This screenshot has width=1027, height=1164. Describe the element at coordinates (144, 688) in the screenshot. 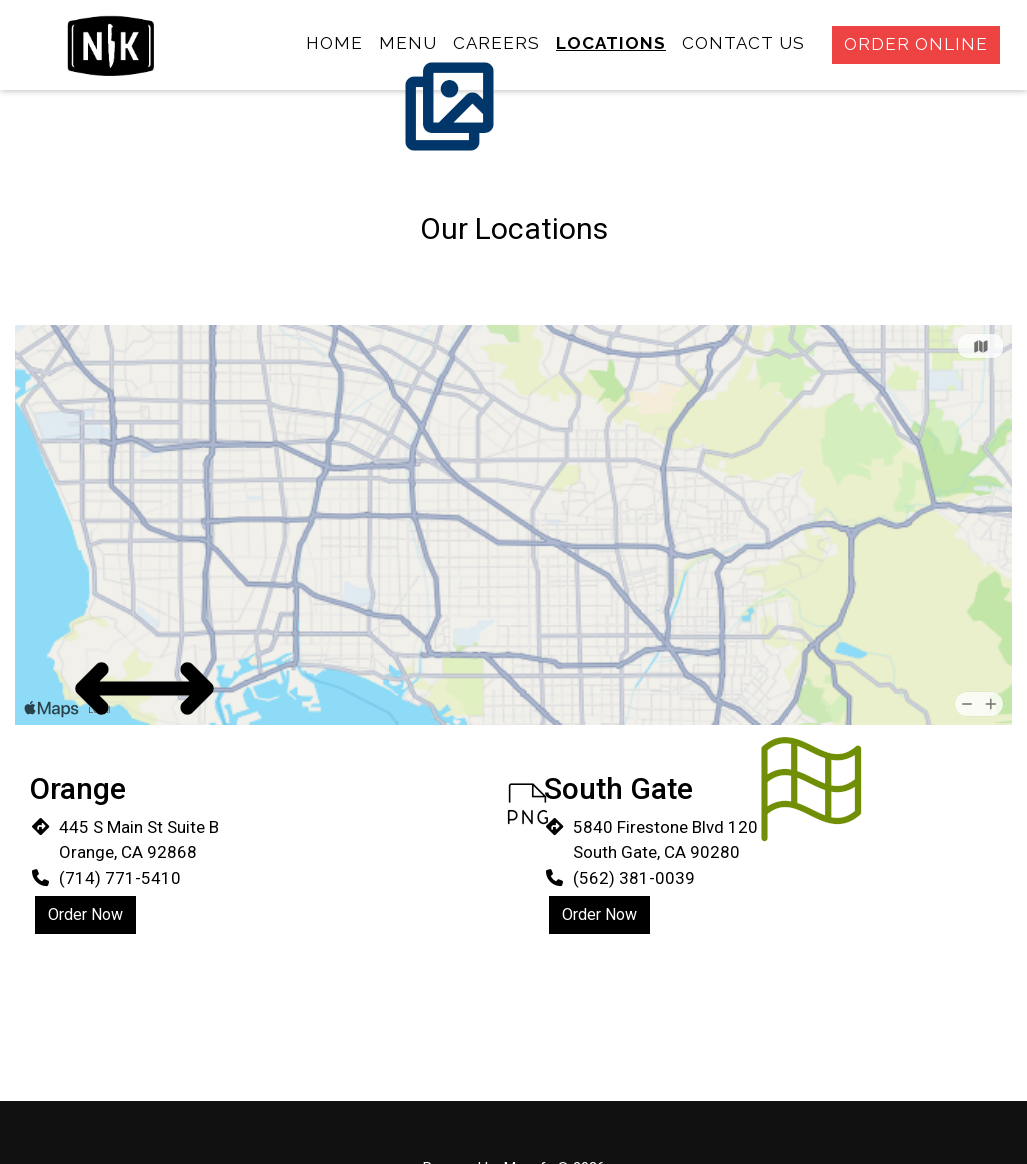

I see `adjust width or resize horizontally` at that location.